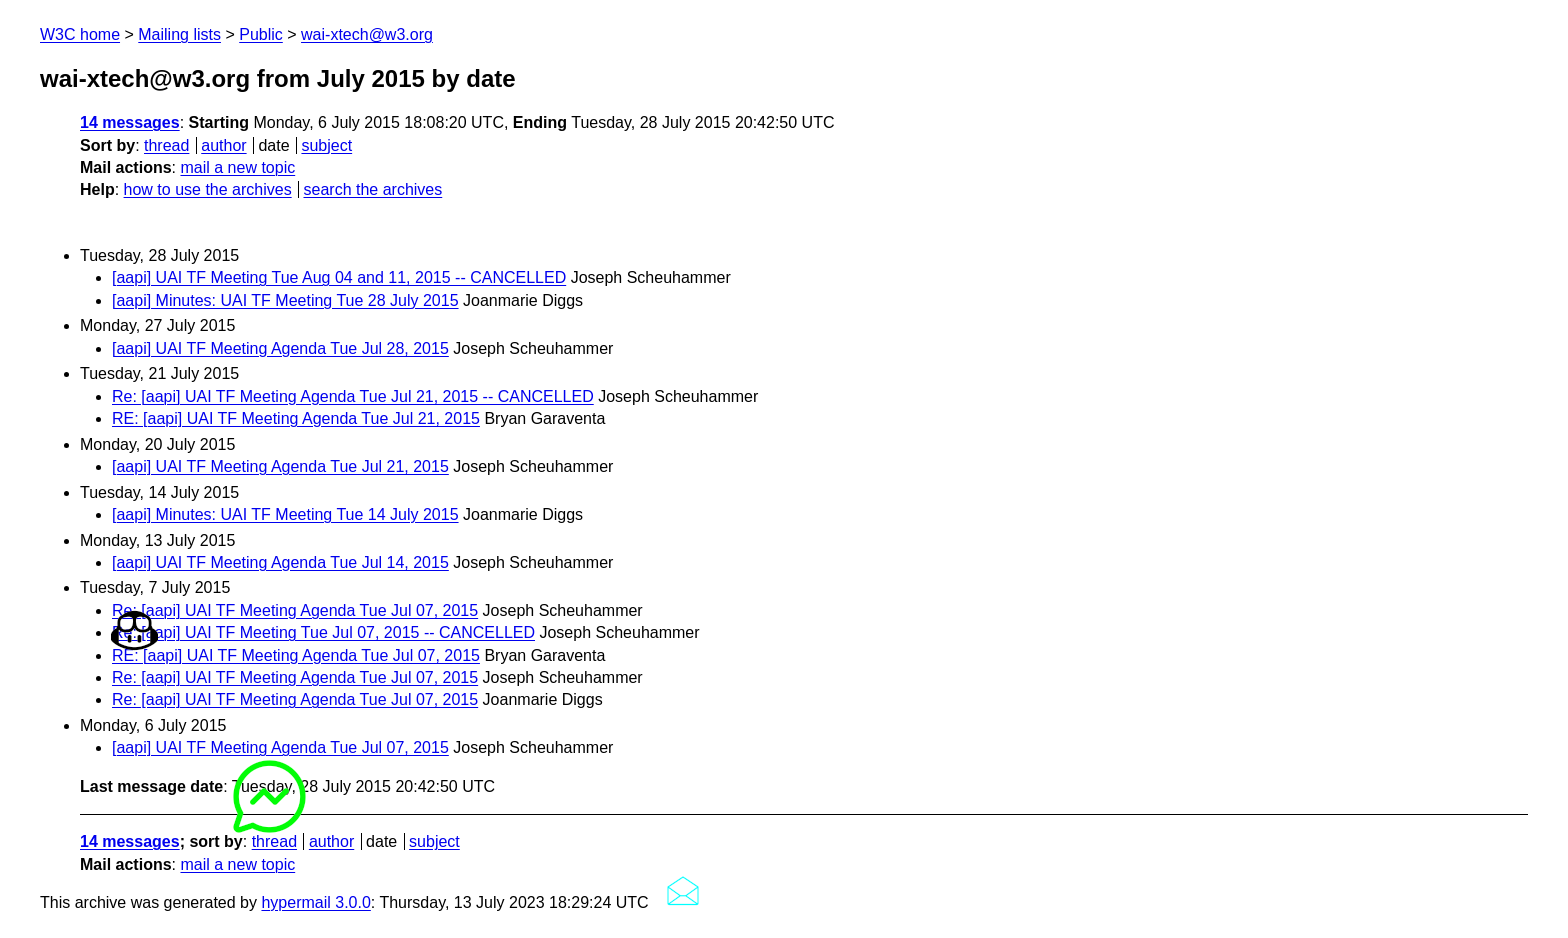 Image resolution: width=1568 pixels, height=938 pixels. What do you see at coordinates (134, 630) in the screenshot?
I see `access github copilot AI assistant` at bounding box center [134, 630].